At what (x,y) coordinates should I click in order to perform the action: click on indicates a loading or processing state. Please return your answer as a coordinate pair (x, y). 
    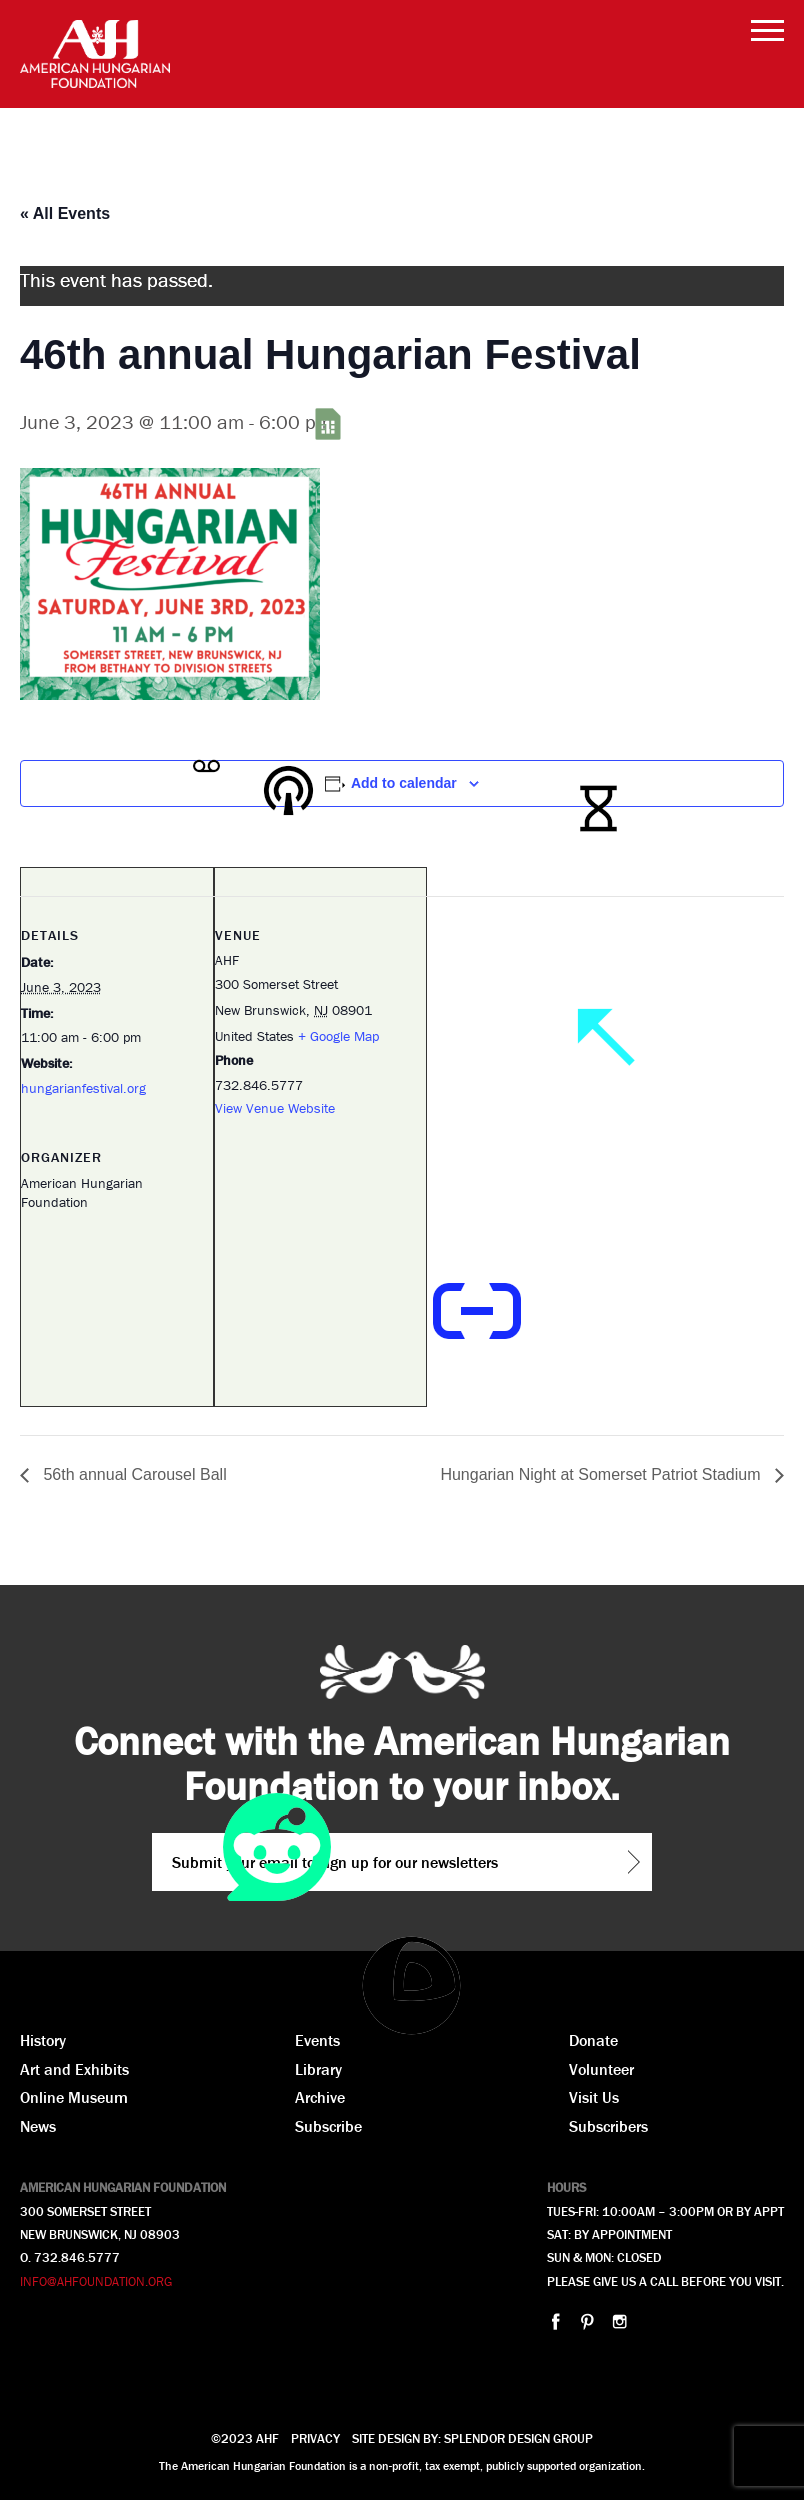
    Looking at the image, I should click on (598, 808).